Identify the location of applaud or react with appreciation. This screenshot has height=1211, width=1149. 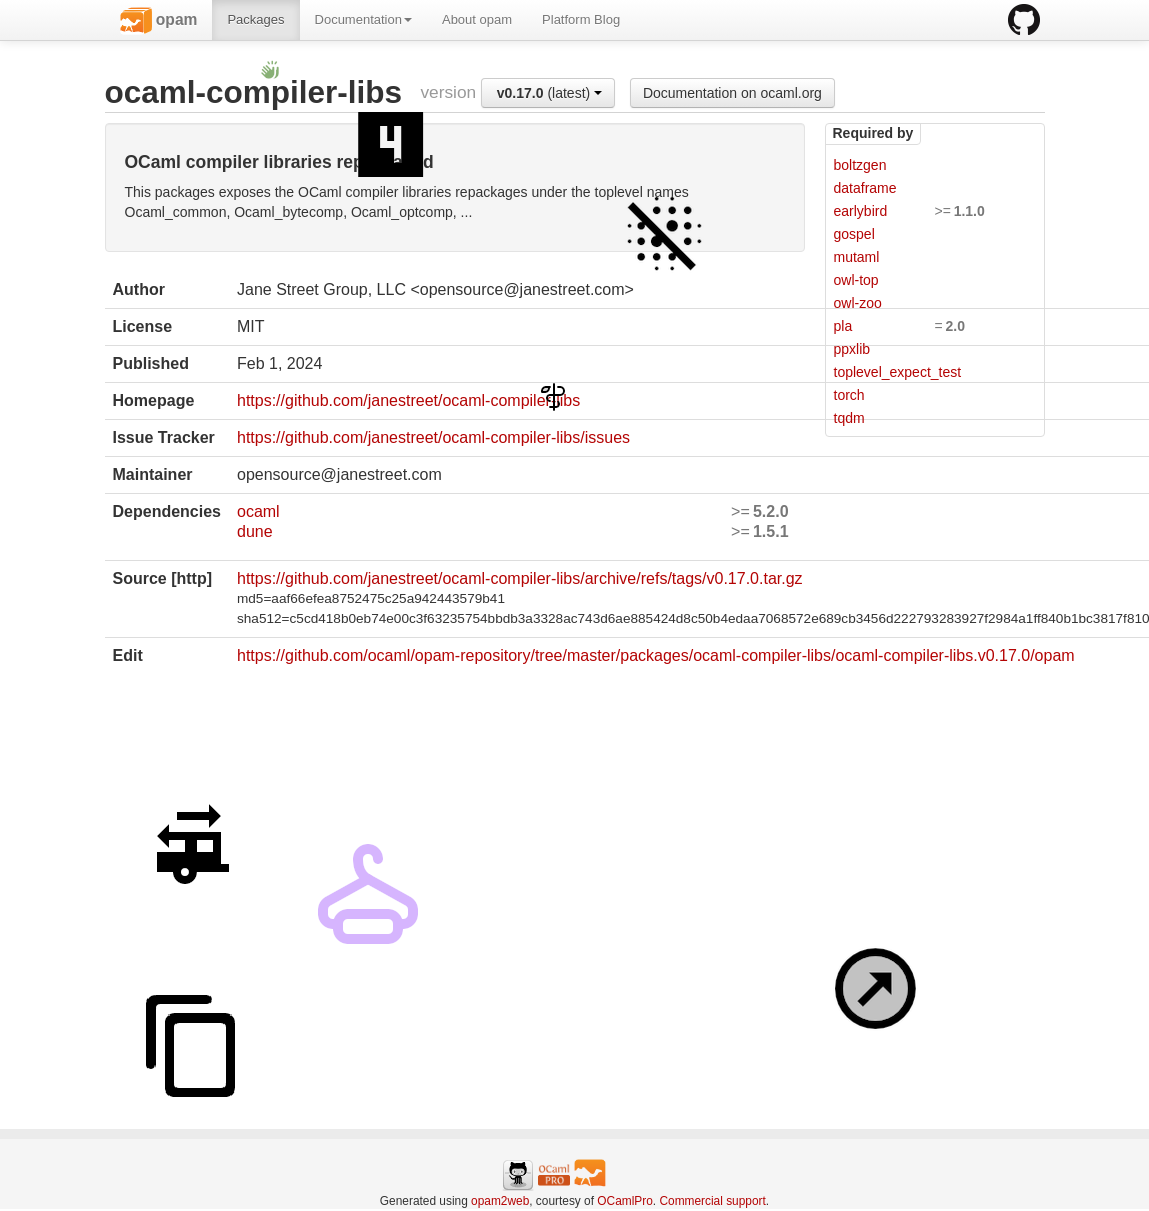
(270, 70).